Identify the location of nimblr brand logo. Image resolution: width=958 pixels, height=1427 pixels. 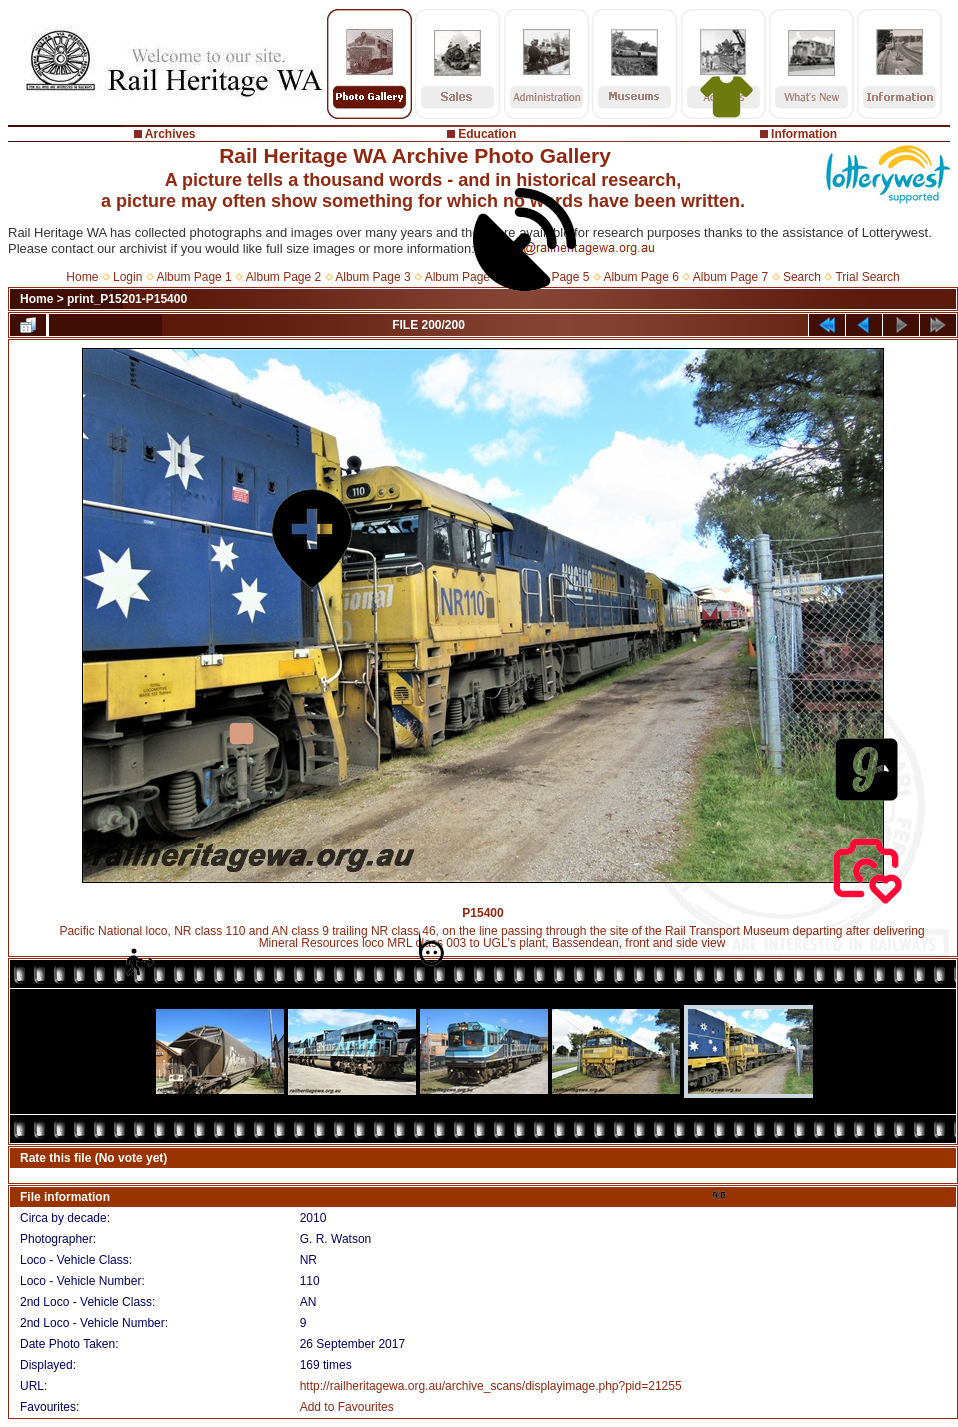
(431, 947).